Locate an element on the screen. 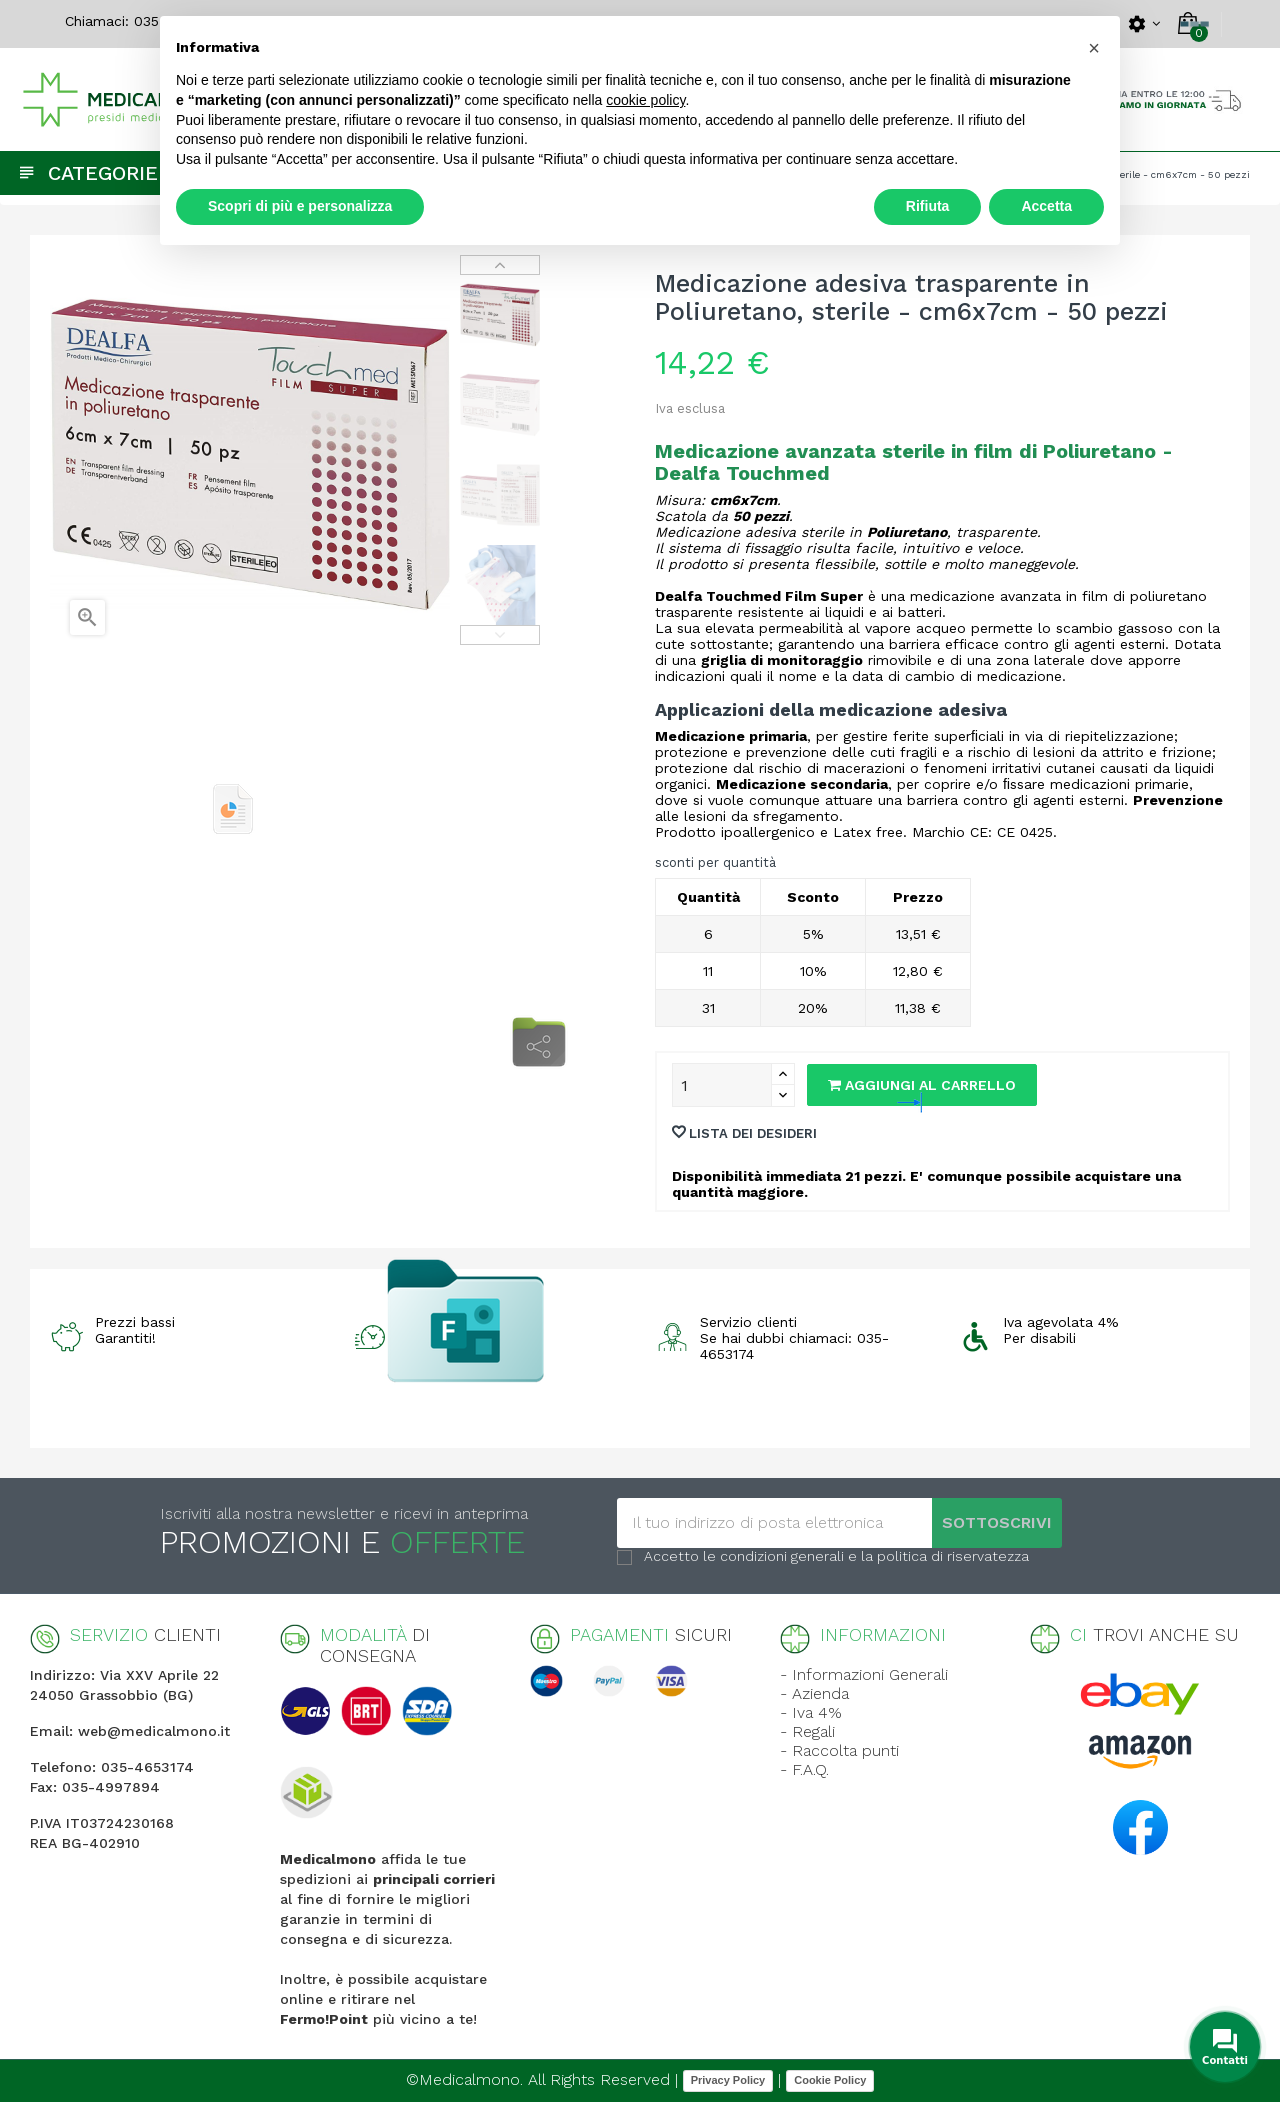 Image resolution: width=1280 pixels, height=2102 pixels. folder containing Microsoft Forms files is located at coordinates (465, 1325).